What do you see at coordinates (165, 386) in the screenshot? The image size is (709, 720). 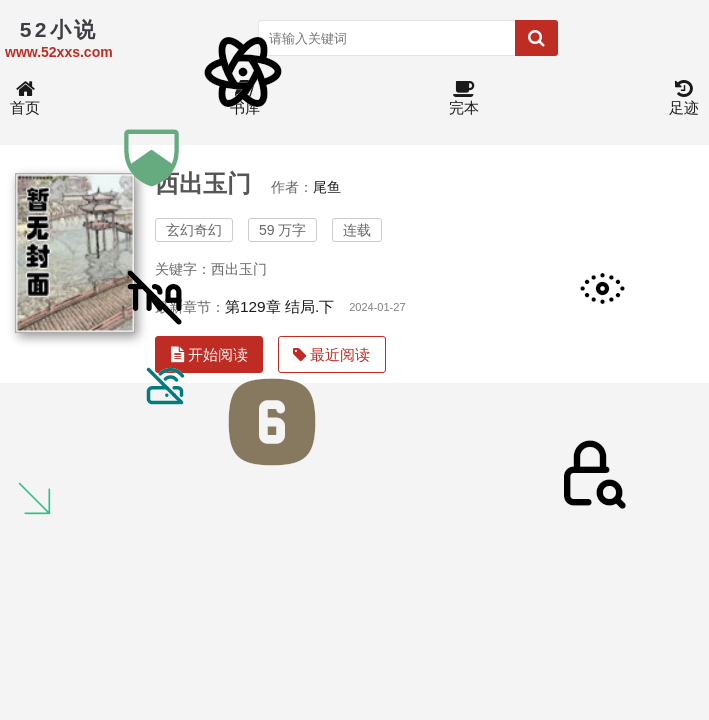 I see `router disconnected or offline` at bounding box center [165, 386].